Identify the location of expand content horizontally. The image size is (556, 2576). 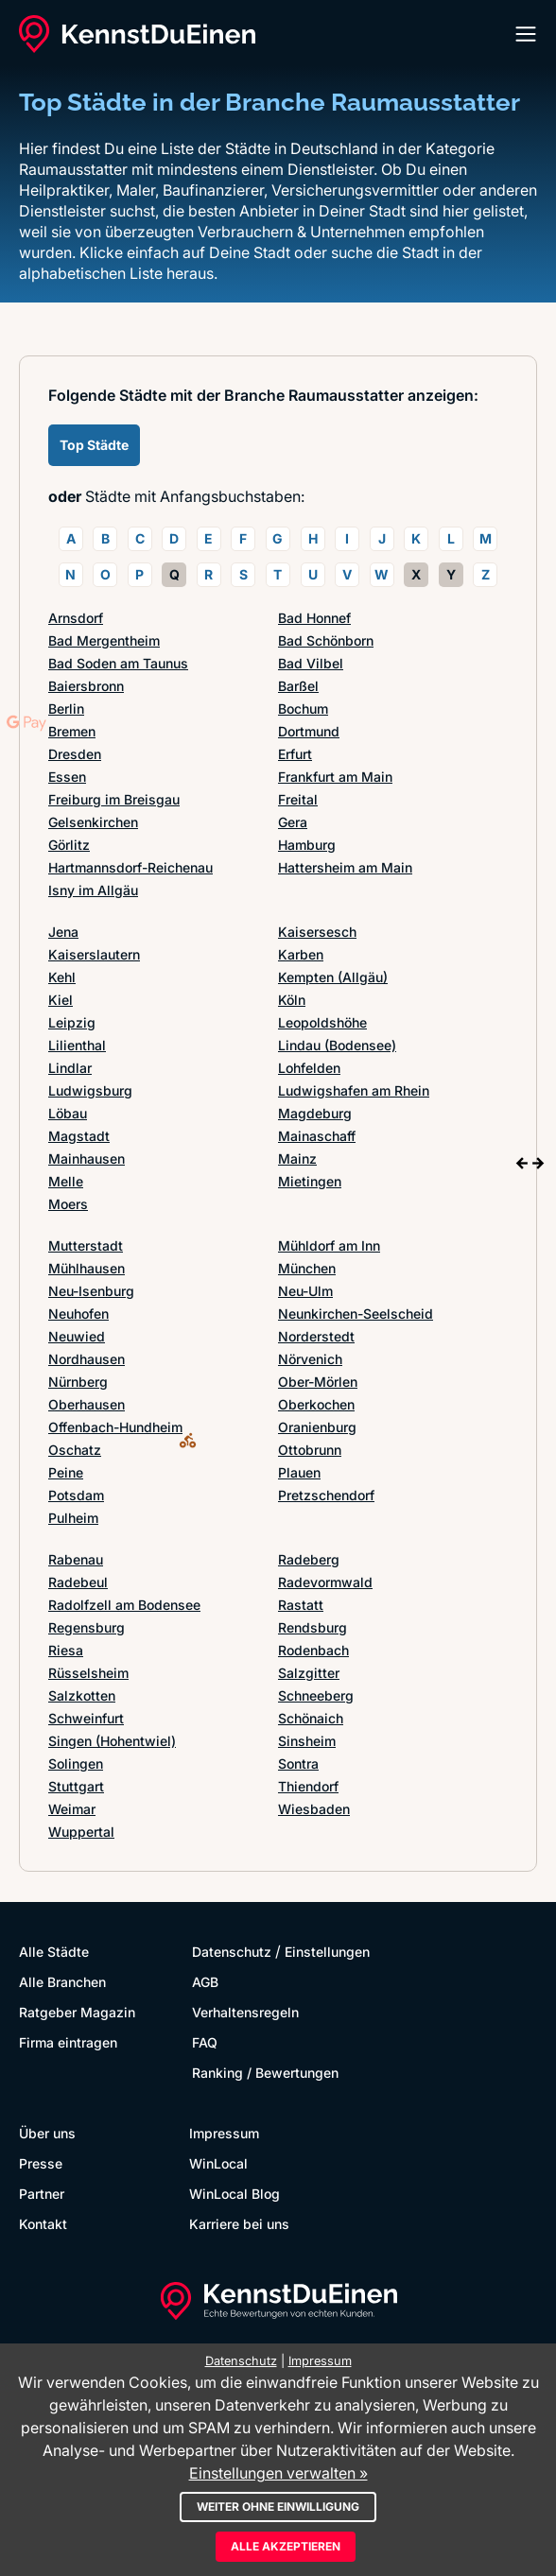
(530, 1163).